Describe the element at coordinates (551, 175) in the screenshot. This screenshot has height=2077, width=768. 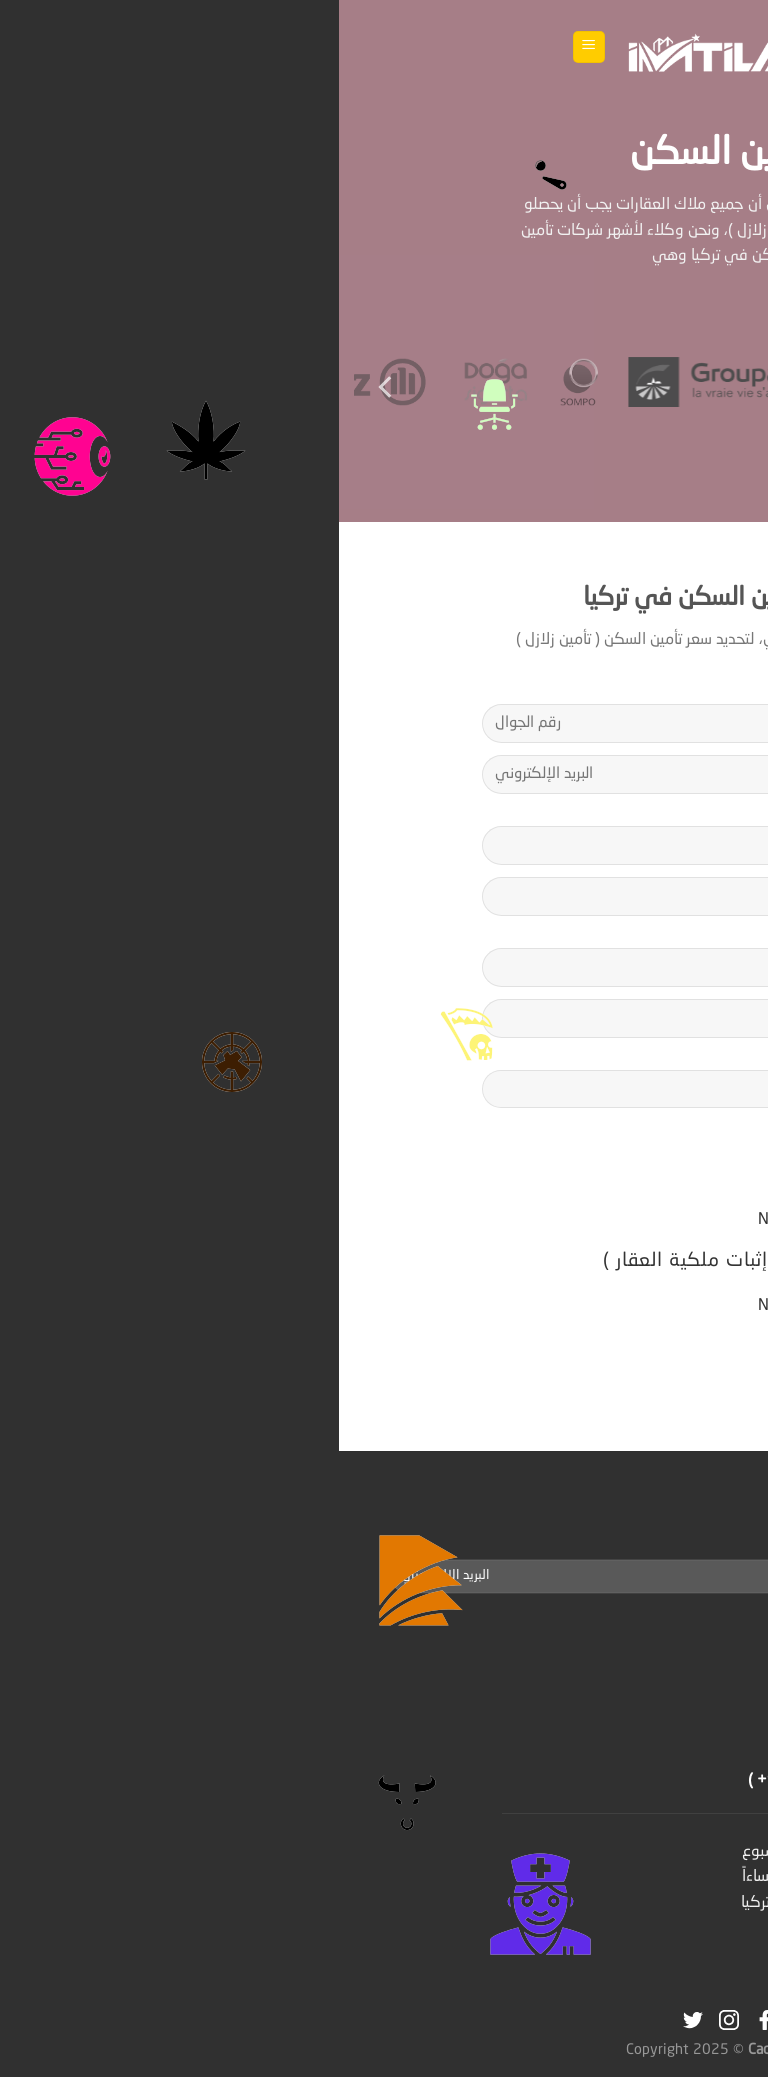
I see `play pinball game` at that location.